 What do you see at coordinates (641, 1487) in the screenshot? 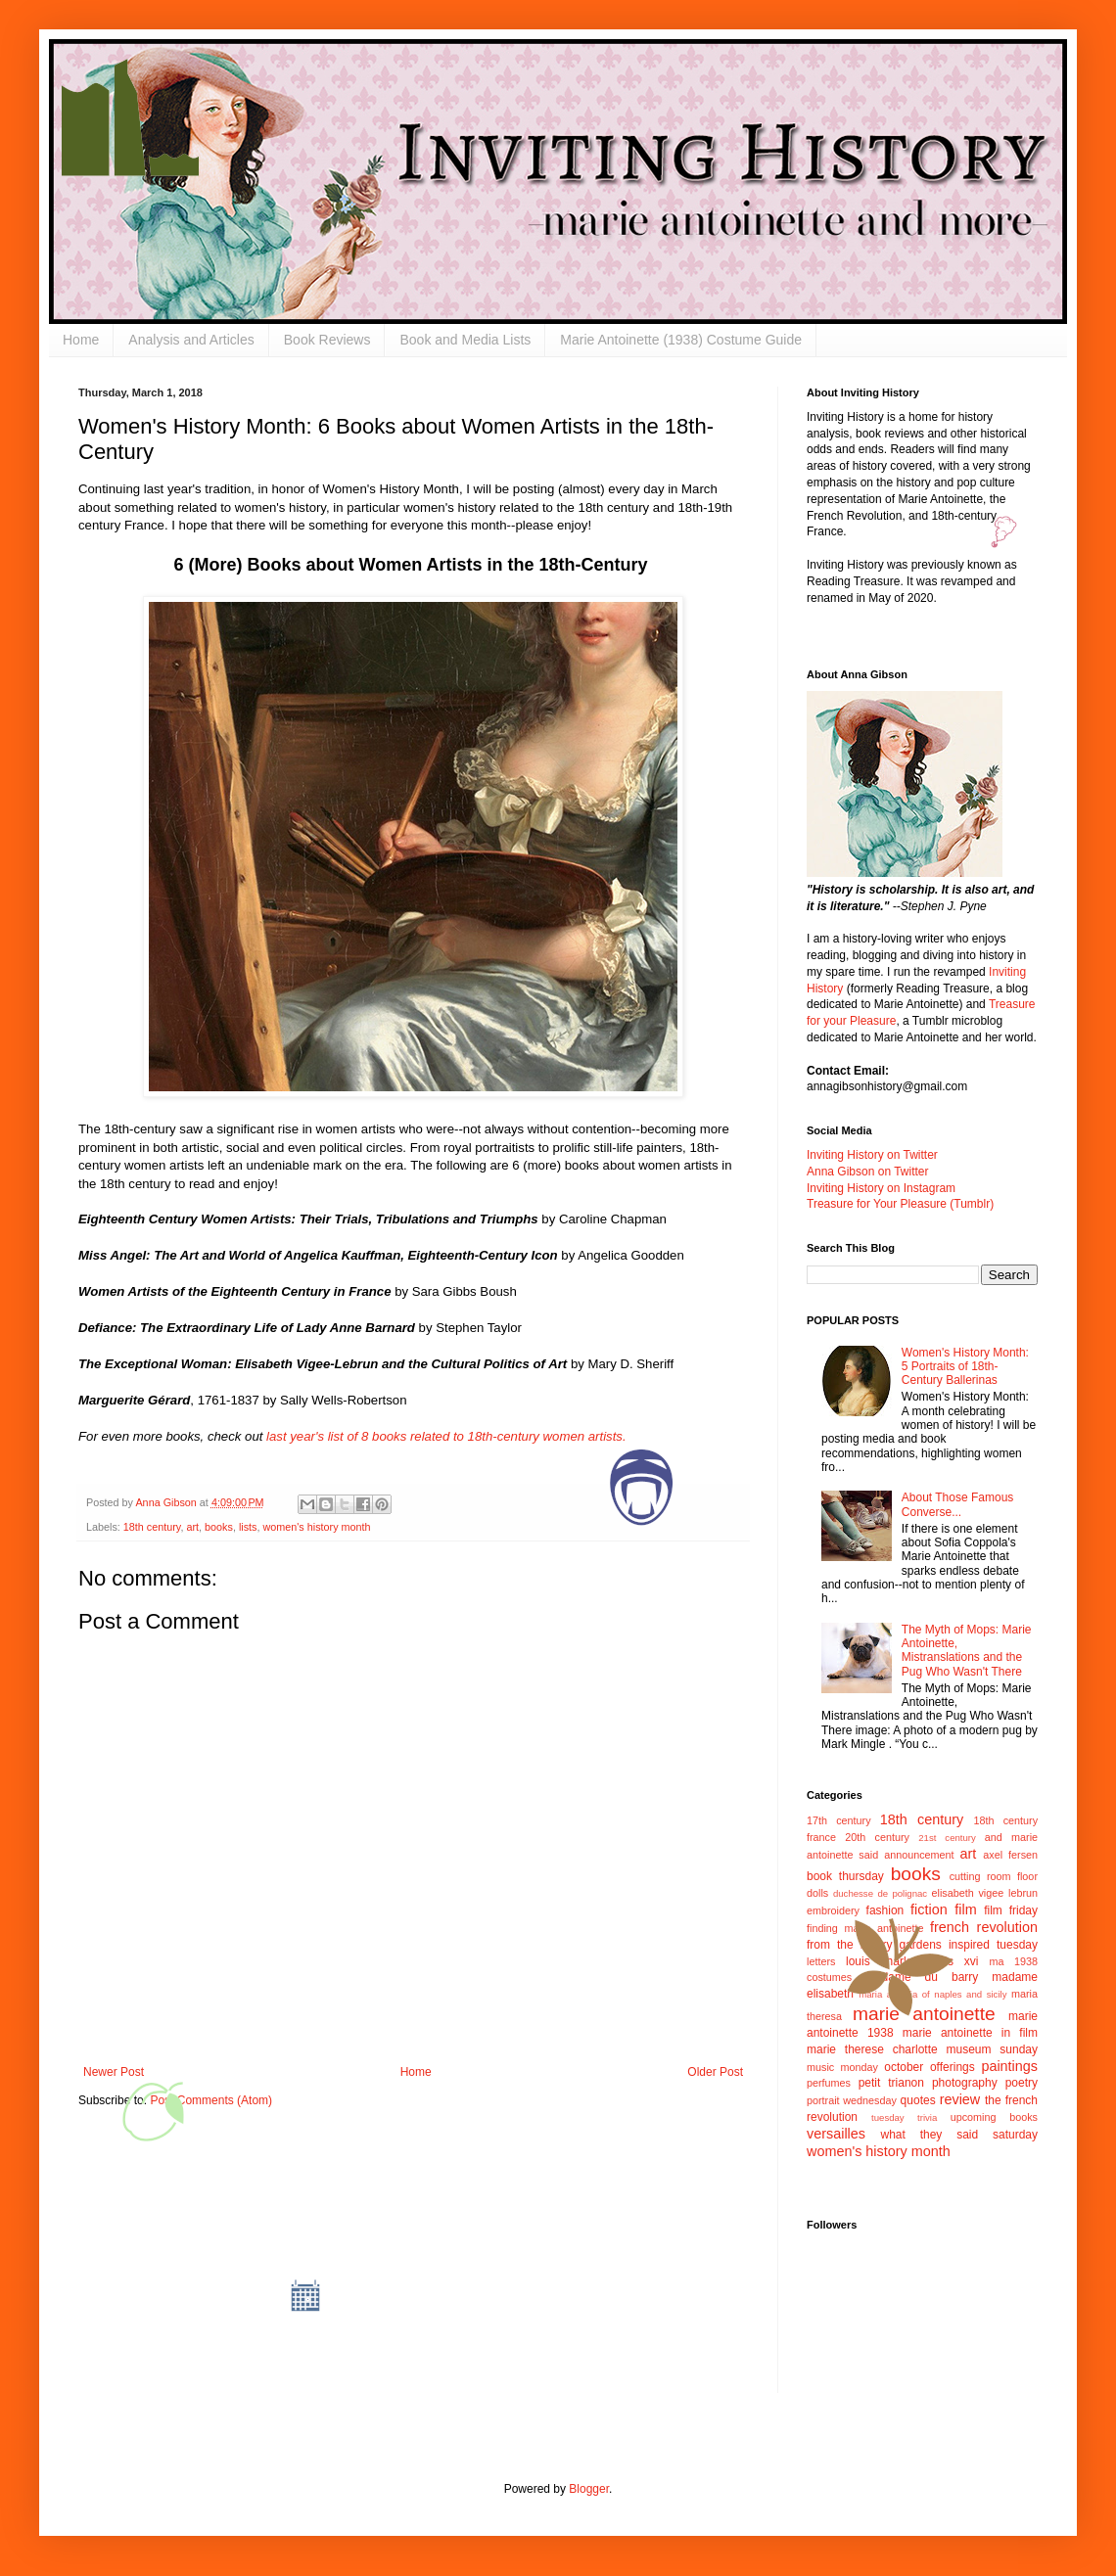
I see `indicates poison or venom status effect` at bounding box center [641, 1487].